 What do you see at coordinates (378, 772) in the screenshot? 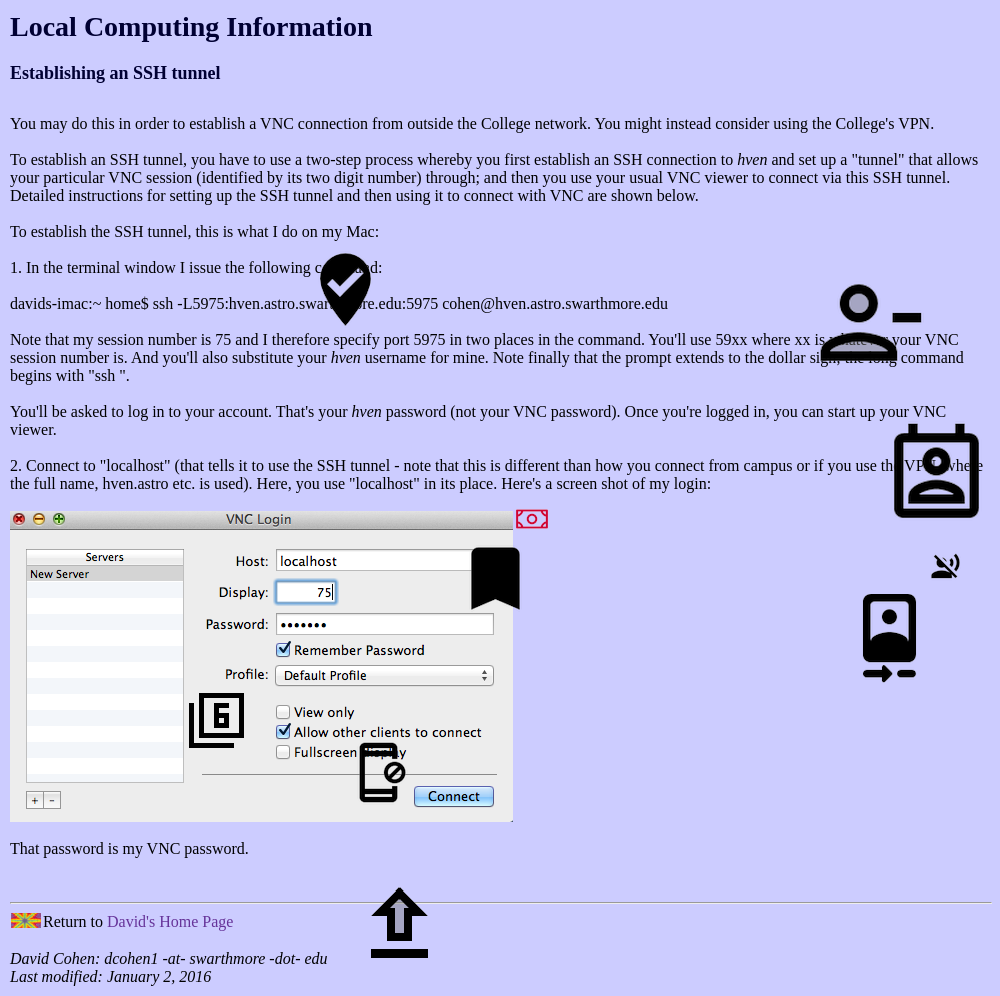
I see `block or restrict an app` at bounding box center [378, 772].